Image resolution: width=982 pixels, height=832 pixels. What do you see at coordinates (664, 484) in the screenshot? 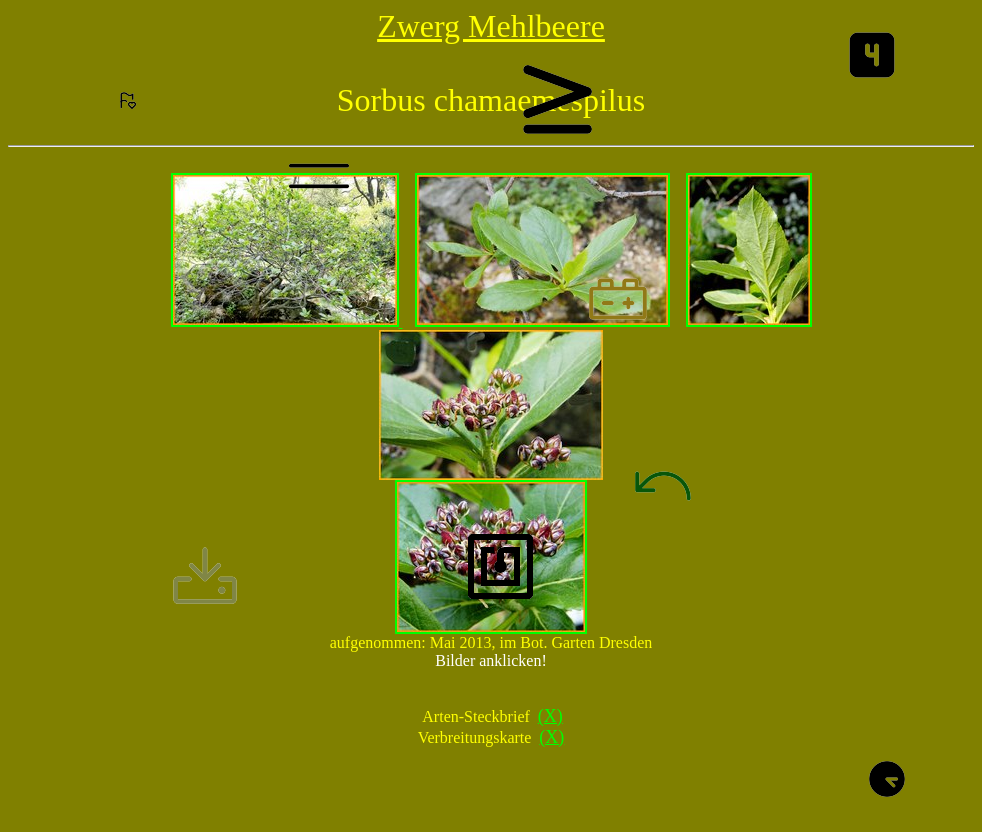
I see `undo the last action` at bounding box center [664, 484].